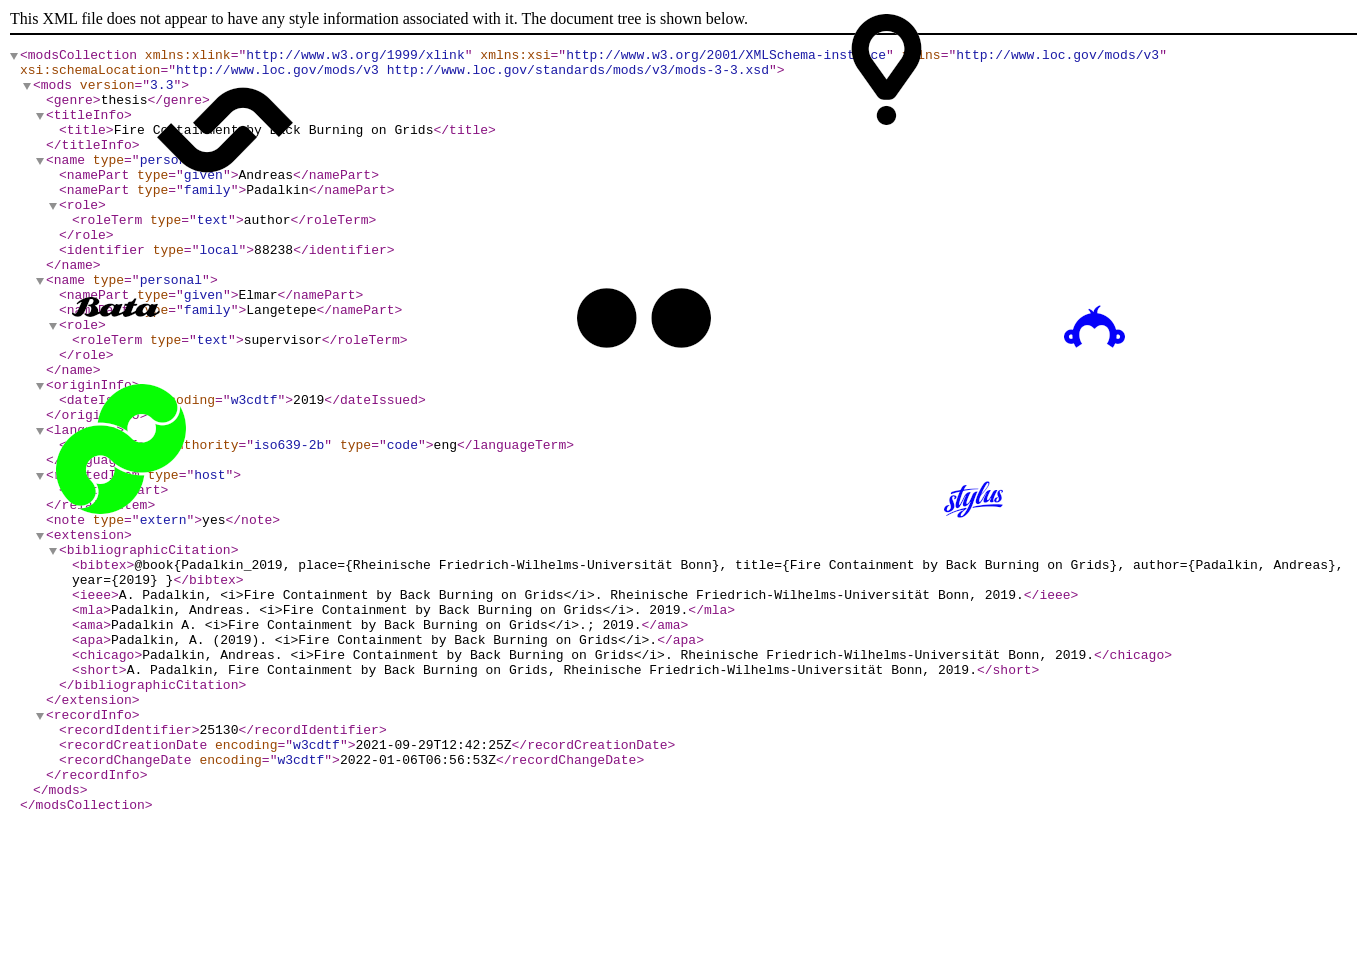  I want to click on open the glovo delivery app, so click(886, 69).